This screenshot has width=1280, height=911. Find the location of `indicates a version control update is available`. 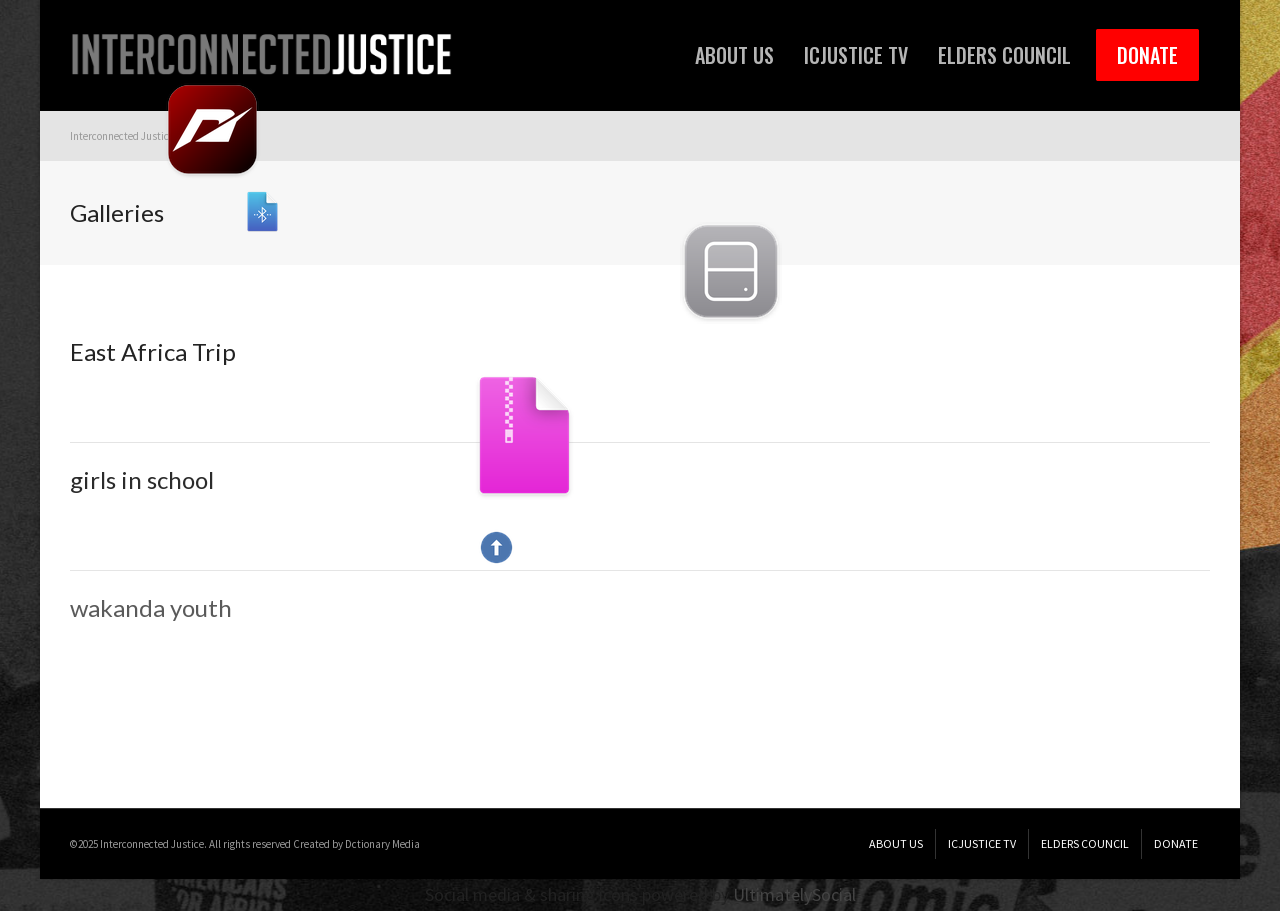

indicates a version control update is available is located at coordinates (496, 547).